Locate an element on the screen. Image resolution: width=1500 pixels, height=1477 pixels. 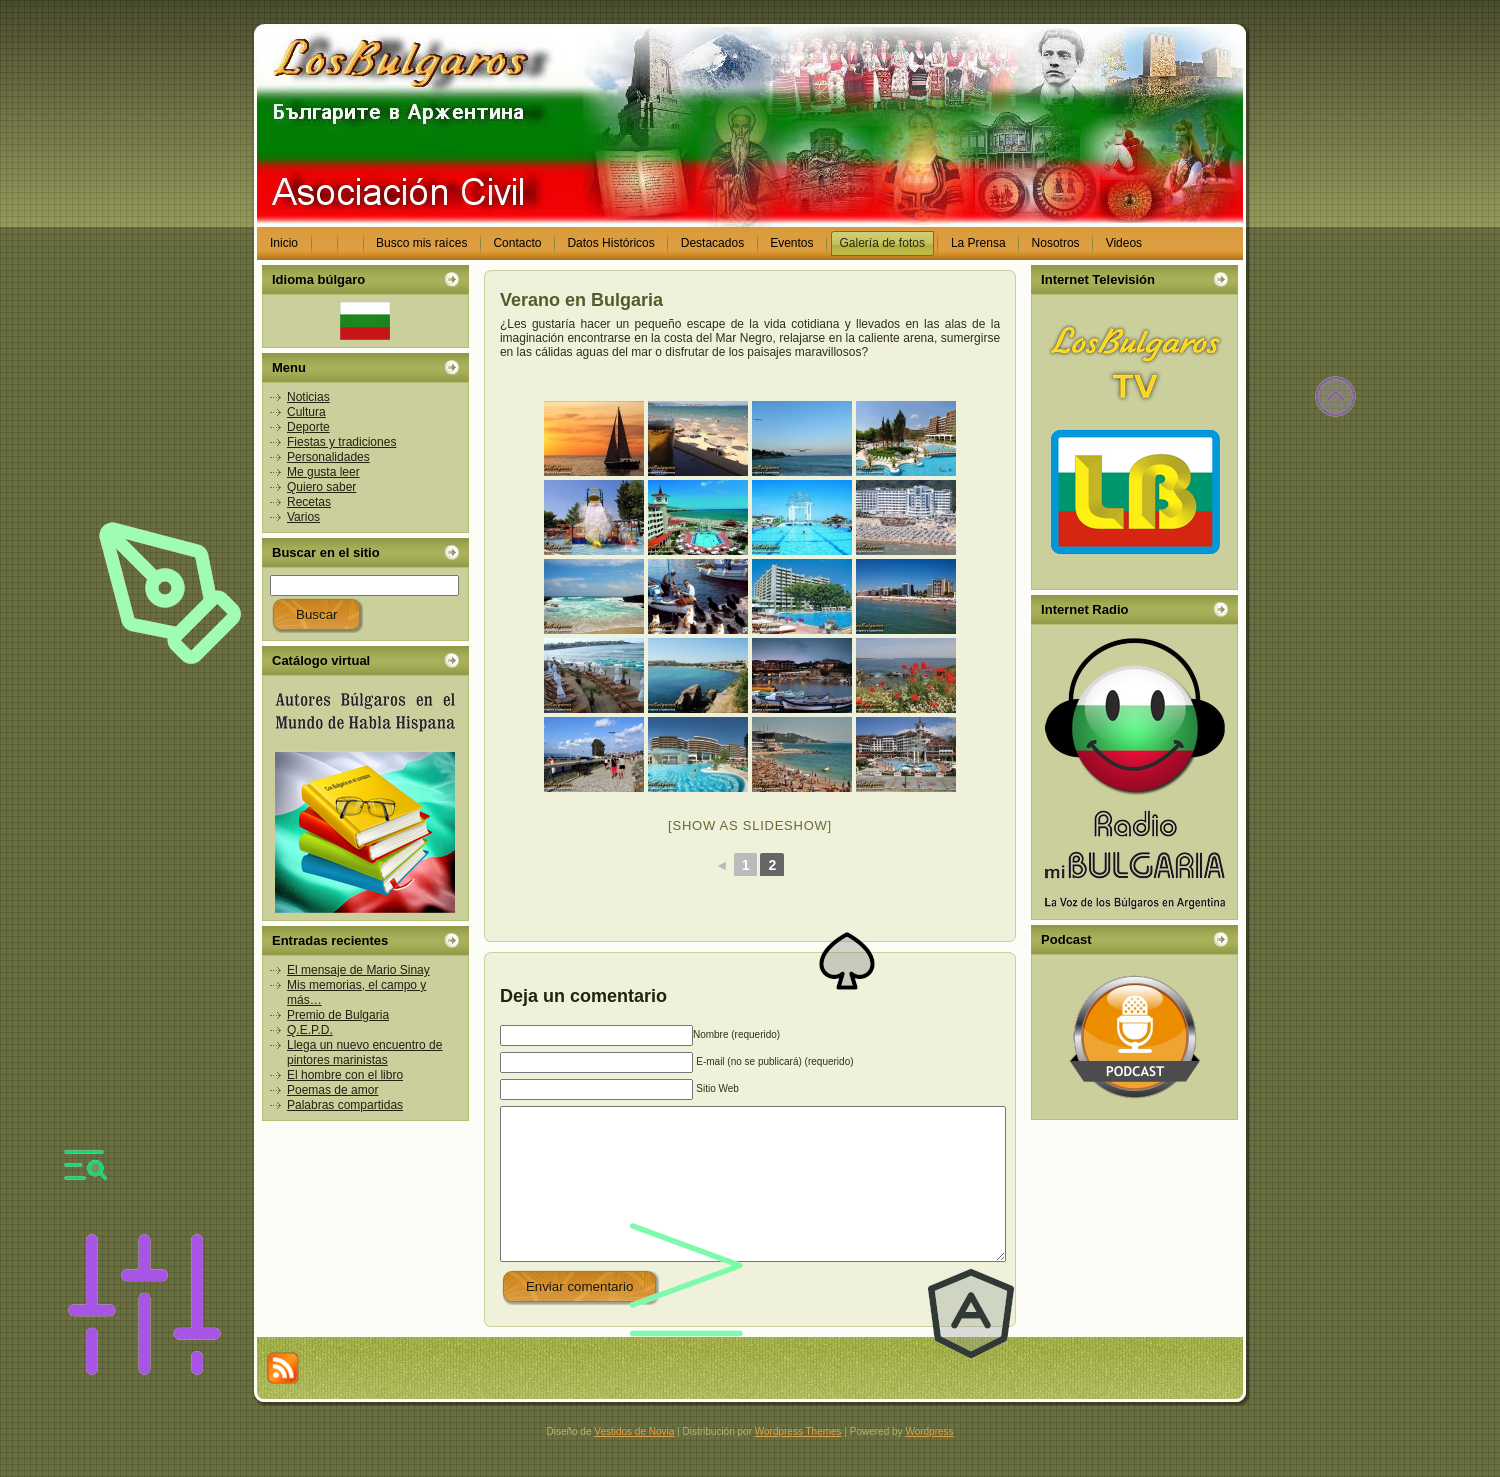
search within a list or document is located at coordinates (84, 1165).